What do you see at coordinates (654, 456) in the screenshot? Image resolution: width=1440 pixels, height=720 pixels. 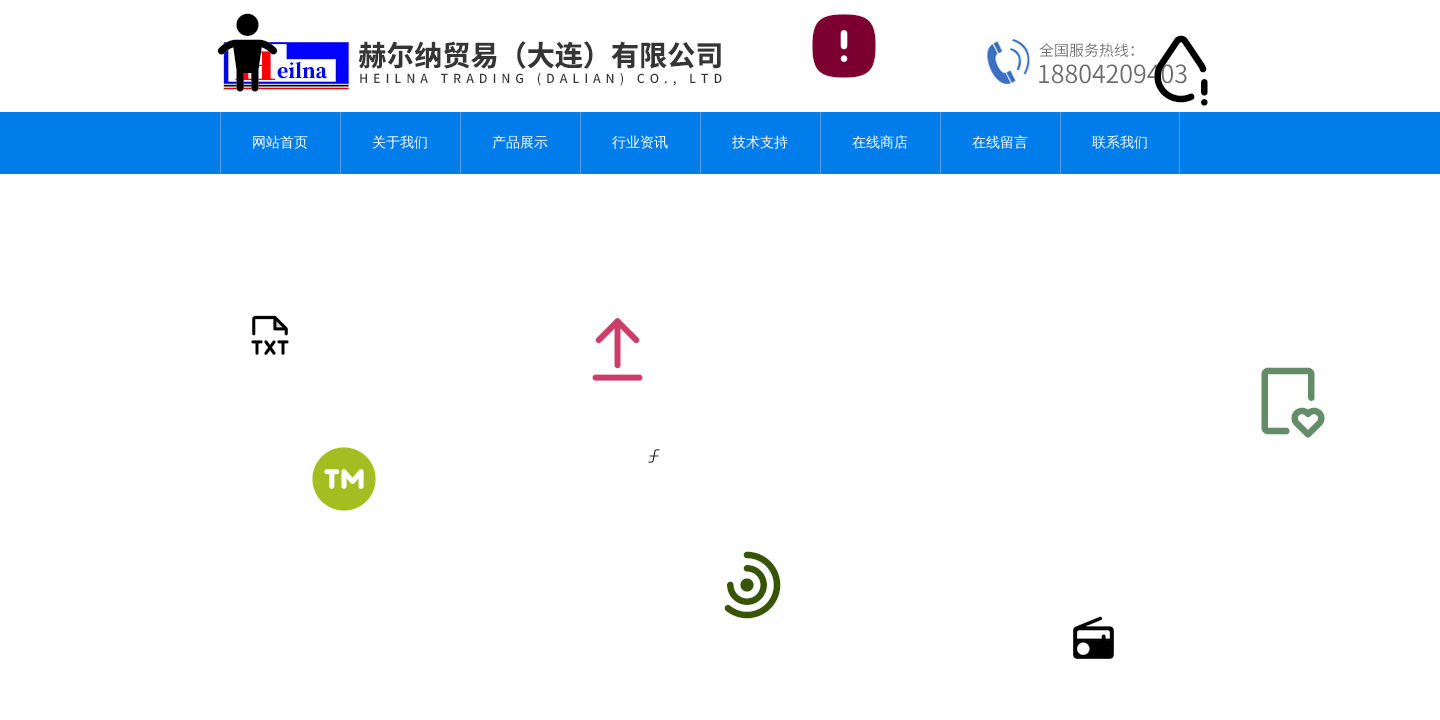 I see `access function or formula editor` at bounding box center [654, 456].